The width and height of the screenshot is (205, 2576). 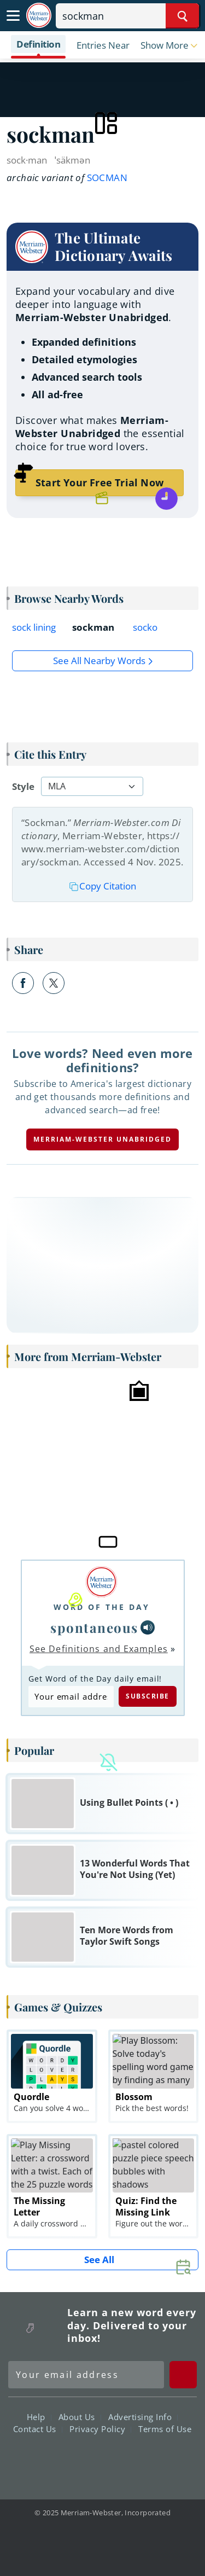 What do you see at coordinates (102, 498) in the screenshot?
I see `access video or movie content` at bounding box center [102, 498].